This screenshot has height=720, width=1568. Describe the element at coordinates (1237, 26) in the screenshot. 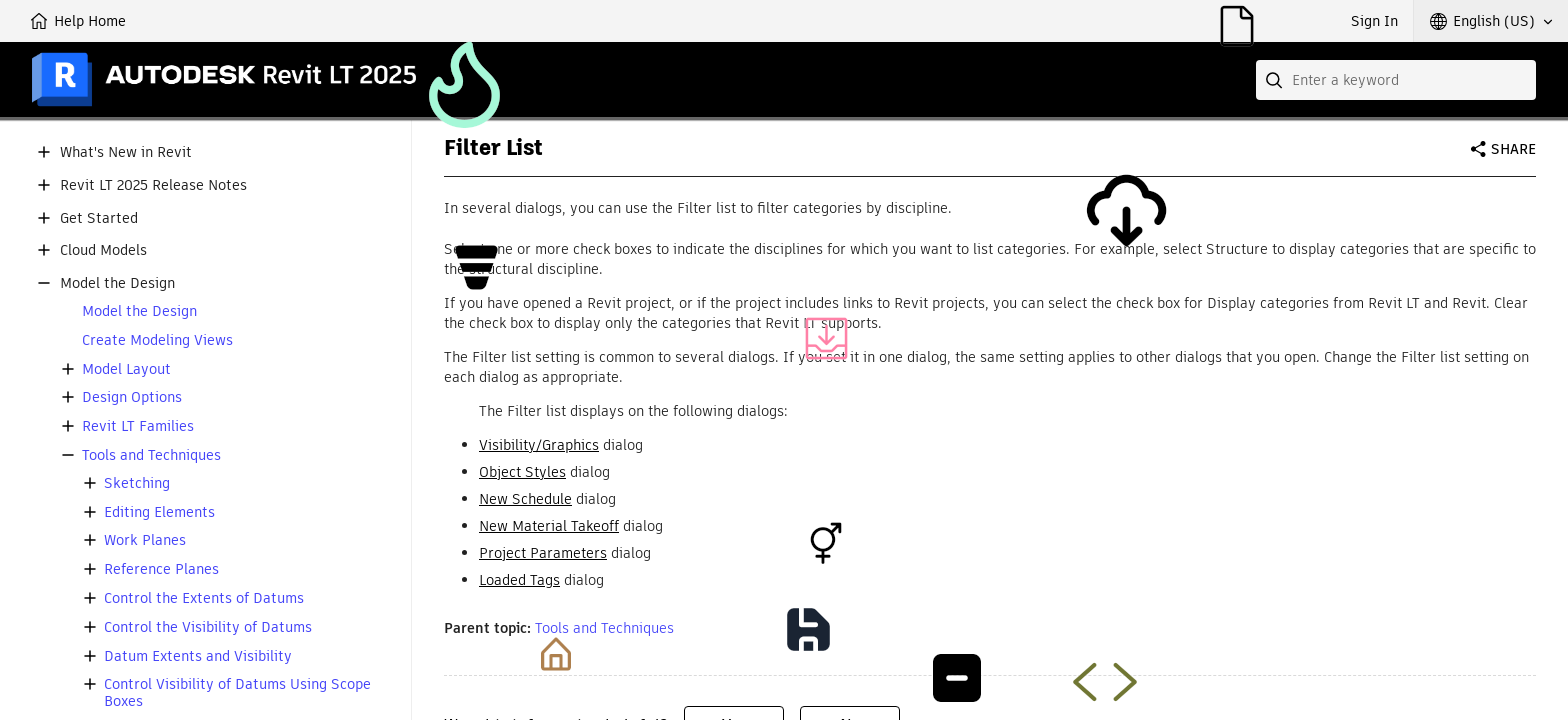

I see `view or open a file` at that location.